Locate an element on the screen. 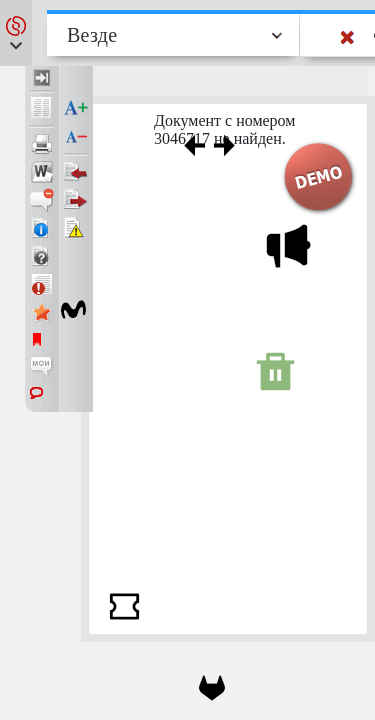 The width and height of the screenshot is (375, 720). view your tickets or passes is located at coordinates (124, 606).